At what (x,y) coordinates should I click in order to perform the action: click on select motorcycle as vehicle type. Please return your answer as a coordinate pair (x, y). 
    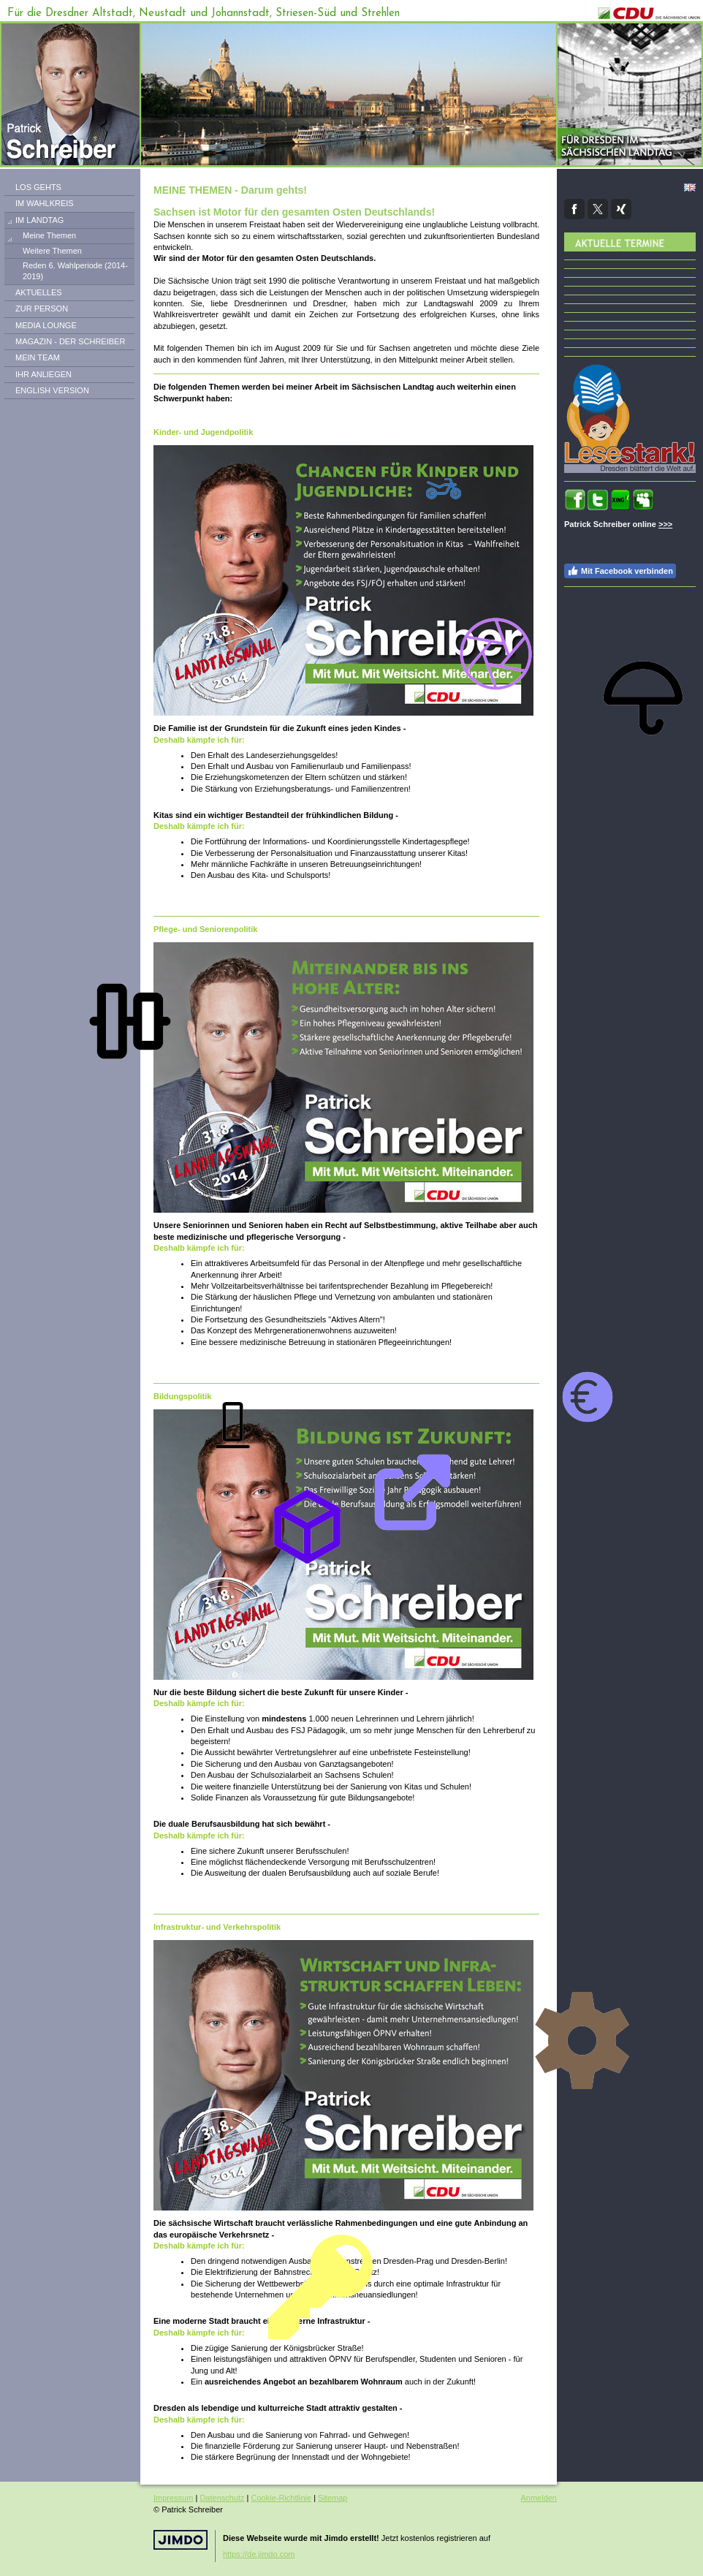
    Looking at the image, I should click on (444, 489).